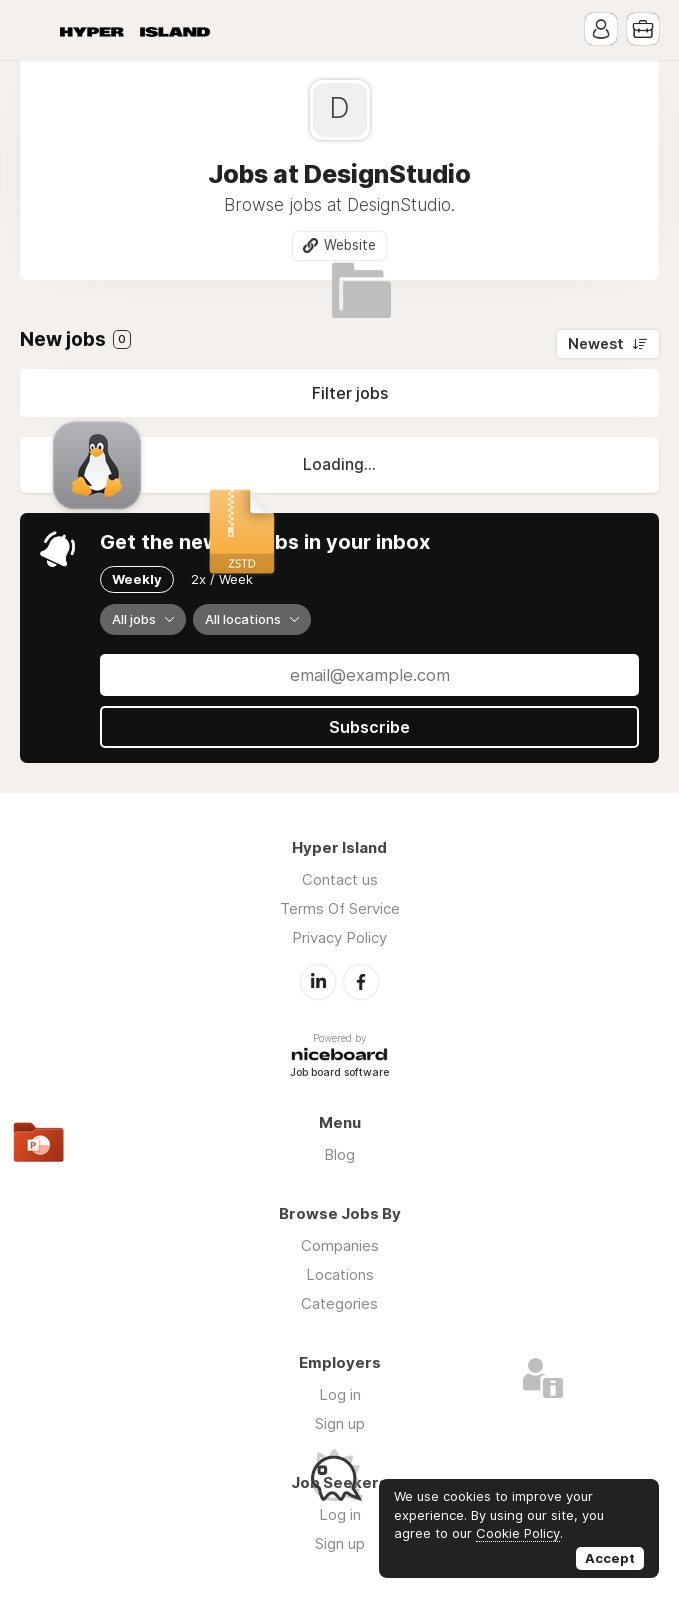  Describe the element at coordinates (242, 533) in the screenshot. I see `a zstandard compressed file` at that location.